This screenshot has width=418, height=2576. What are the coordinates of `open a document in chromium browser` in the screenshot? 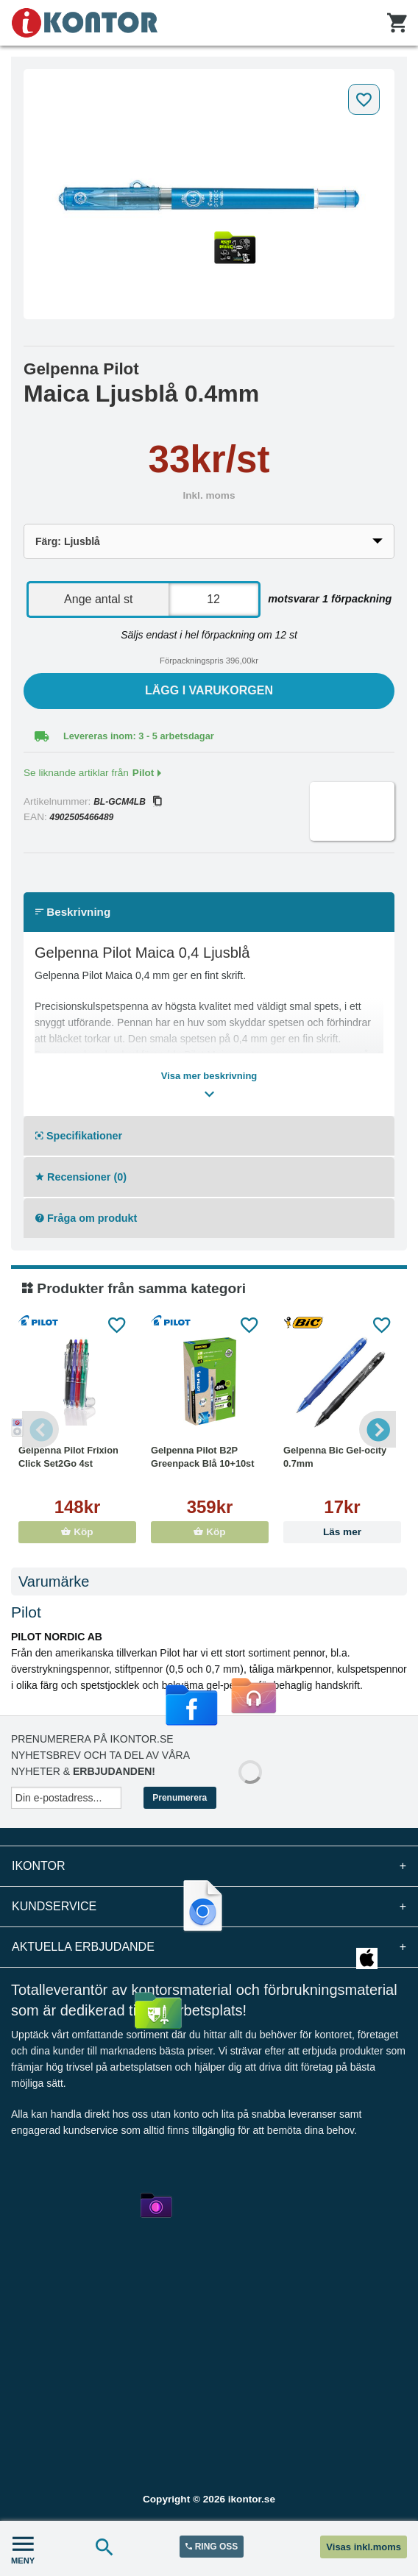 It's located at (202, 1905).